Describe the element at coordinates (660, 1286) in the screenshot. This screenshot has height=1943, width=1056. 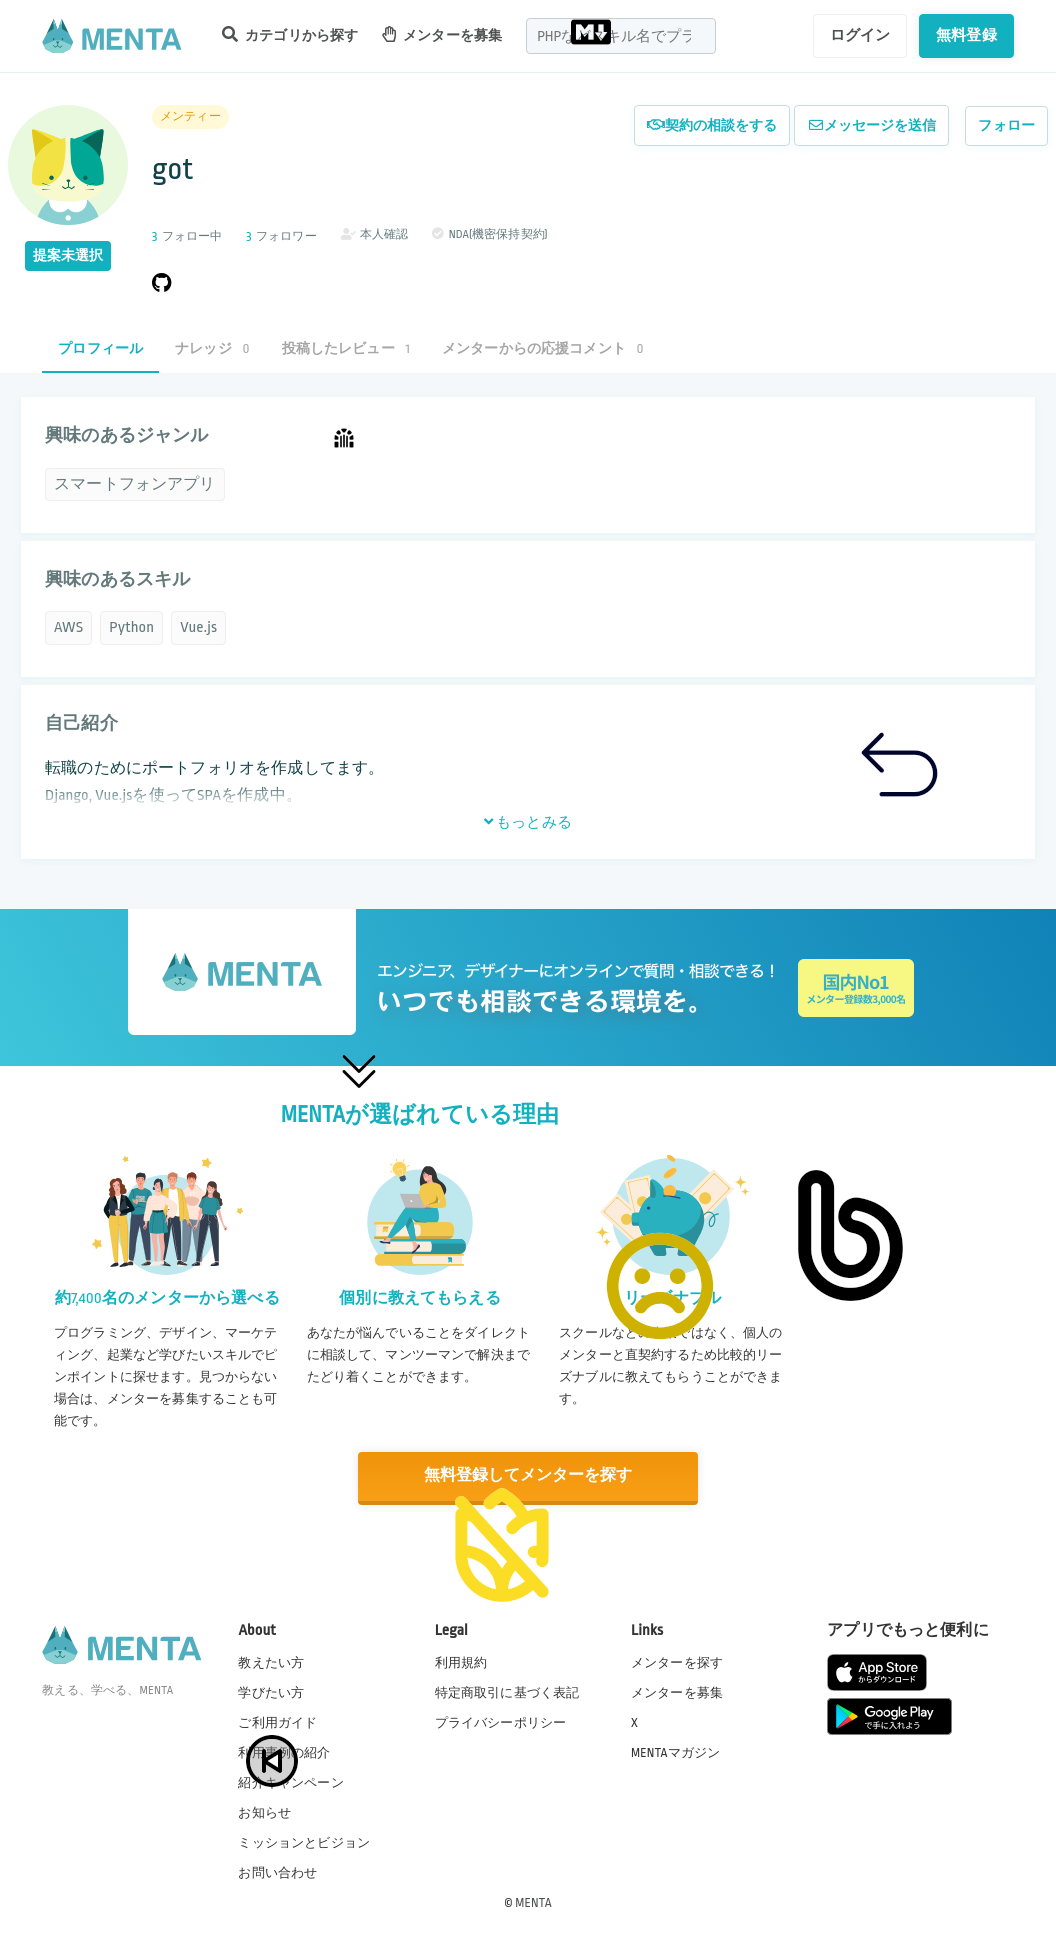
I see `indicate negative feedback or dissatisfaction` at that location.